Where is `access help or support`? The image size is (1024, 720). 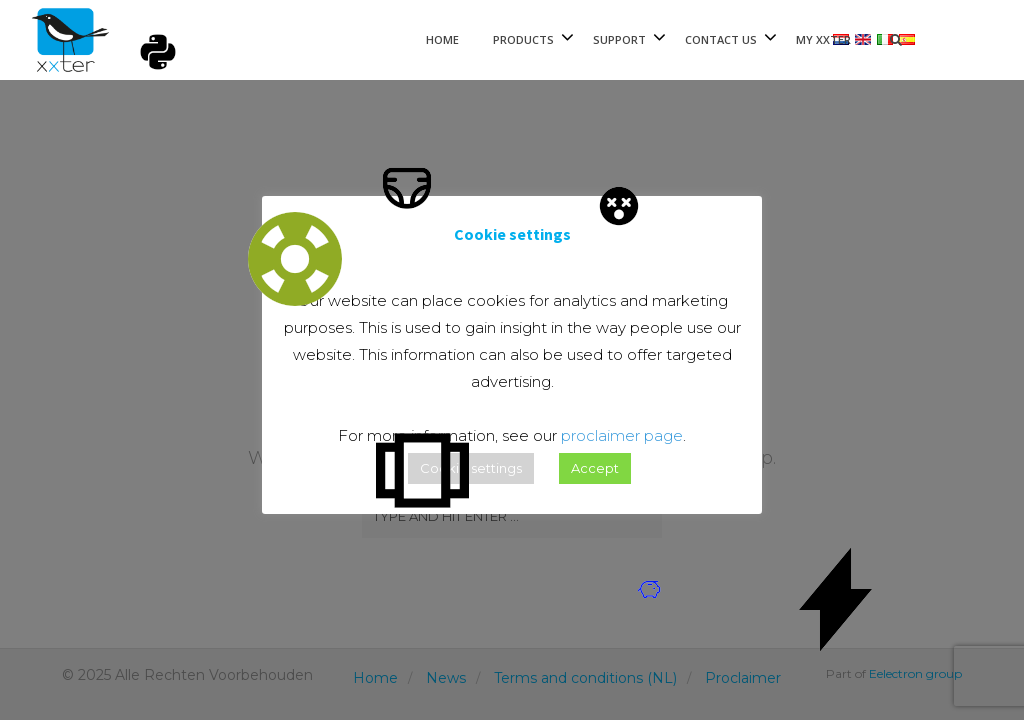 access help or support is located at coordinates (295, 259).